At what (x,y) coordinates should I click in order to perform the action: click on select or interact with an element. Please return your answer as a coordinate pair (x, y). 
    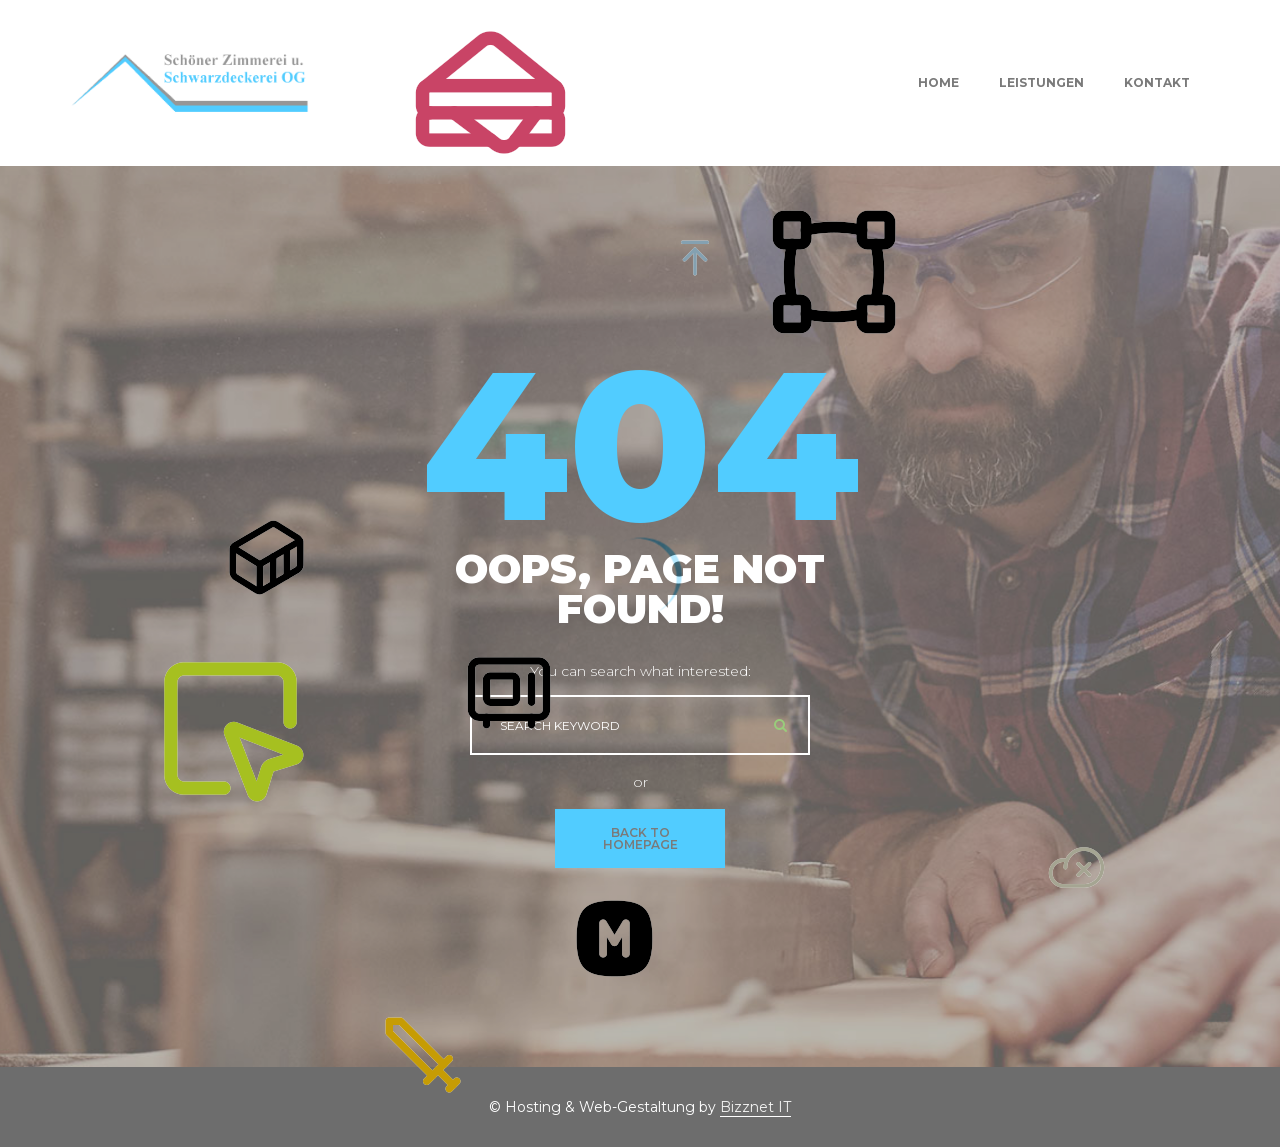
    Looking at the image, I should click on (230, 728).